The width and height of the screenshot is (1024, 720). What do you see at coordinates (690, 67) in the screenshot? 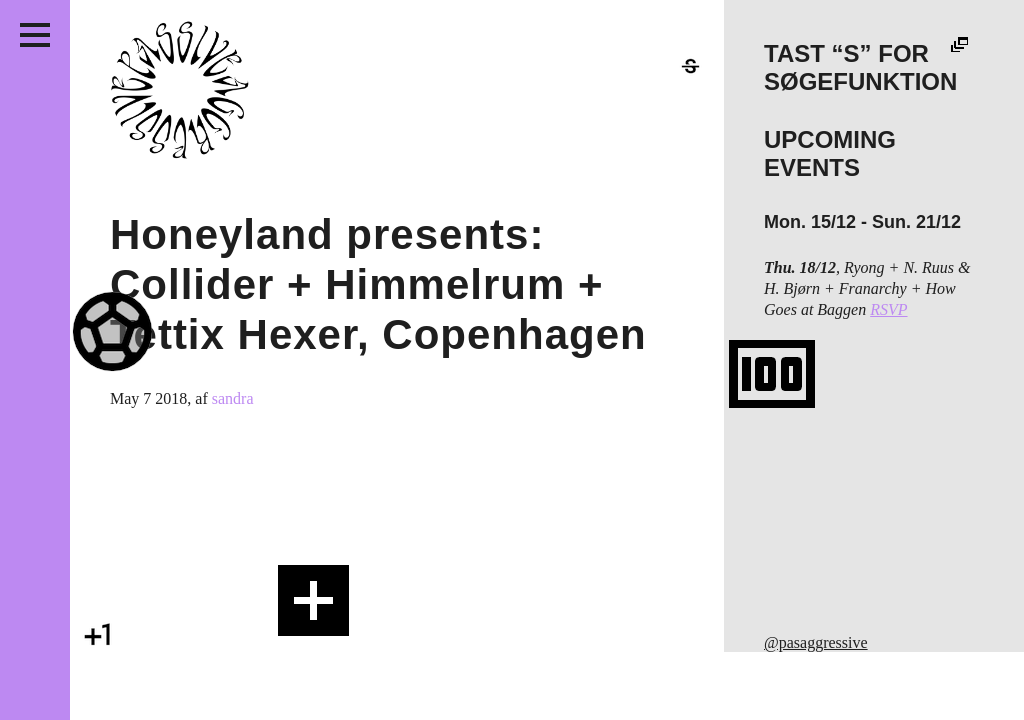
I see `apply strikethrough formatting to selected text` at bounding box center [690, 67].